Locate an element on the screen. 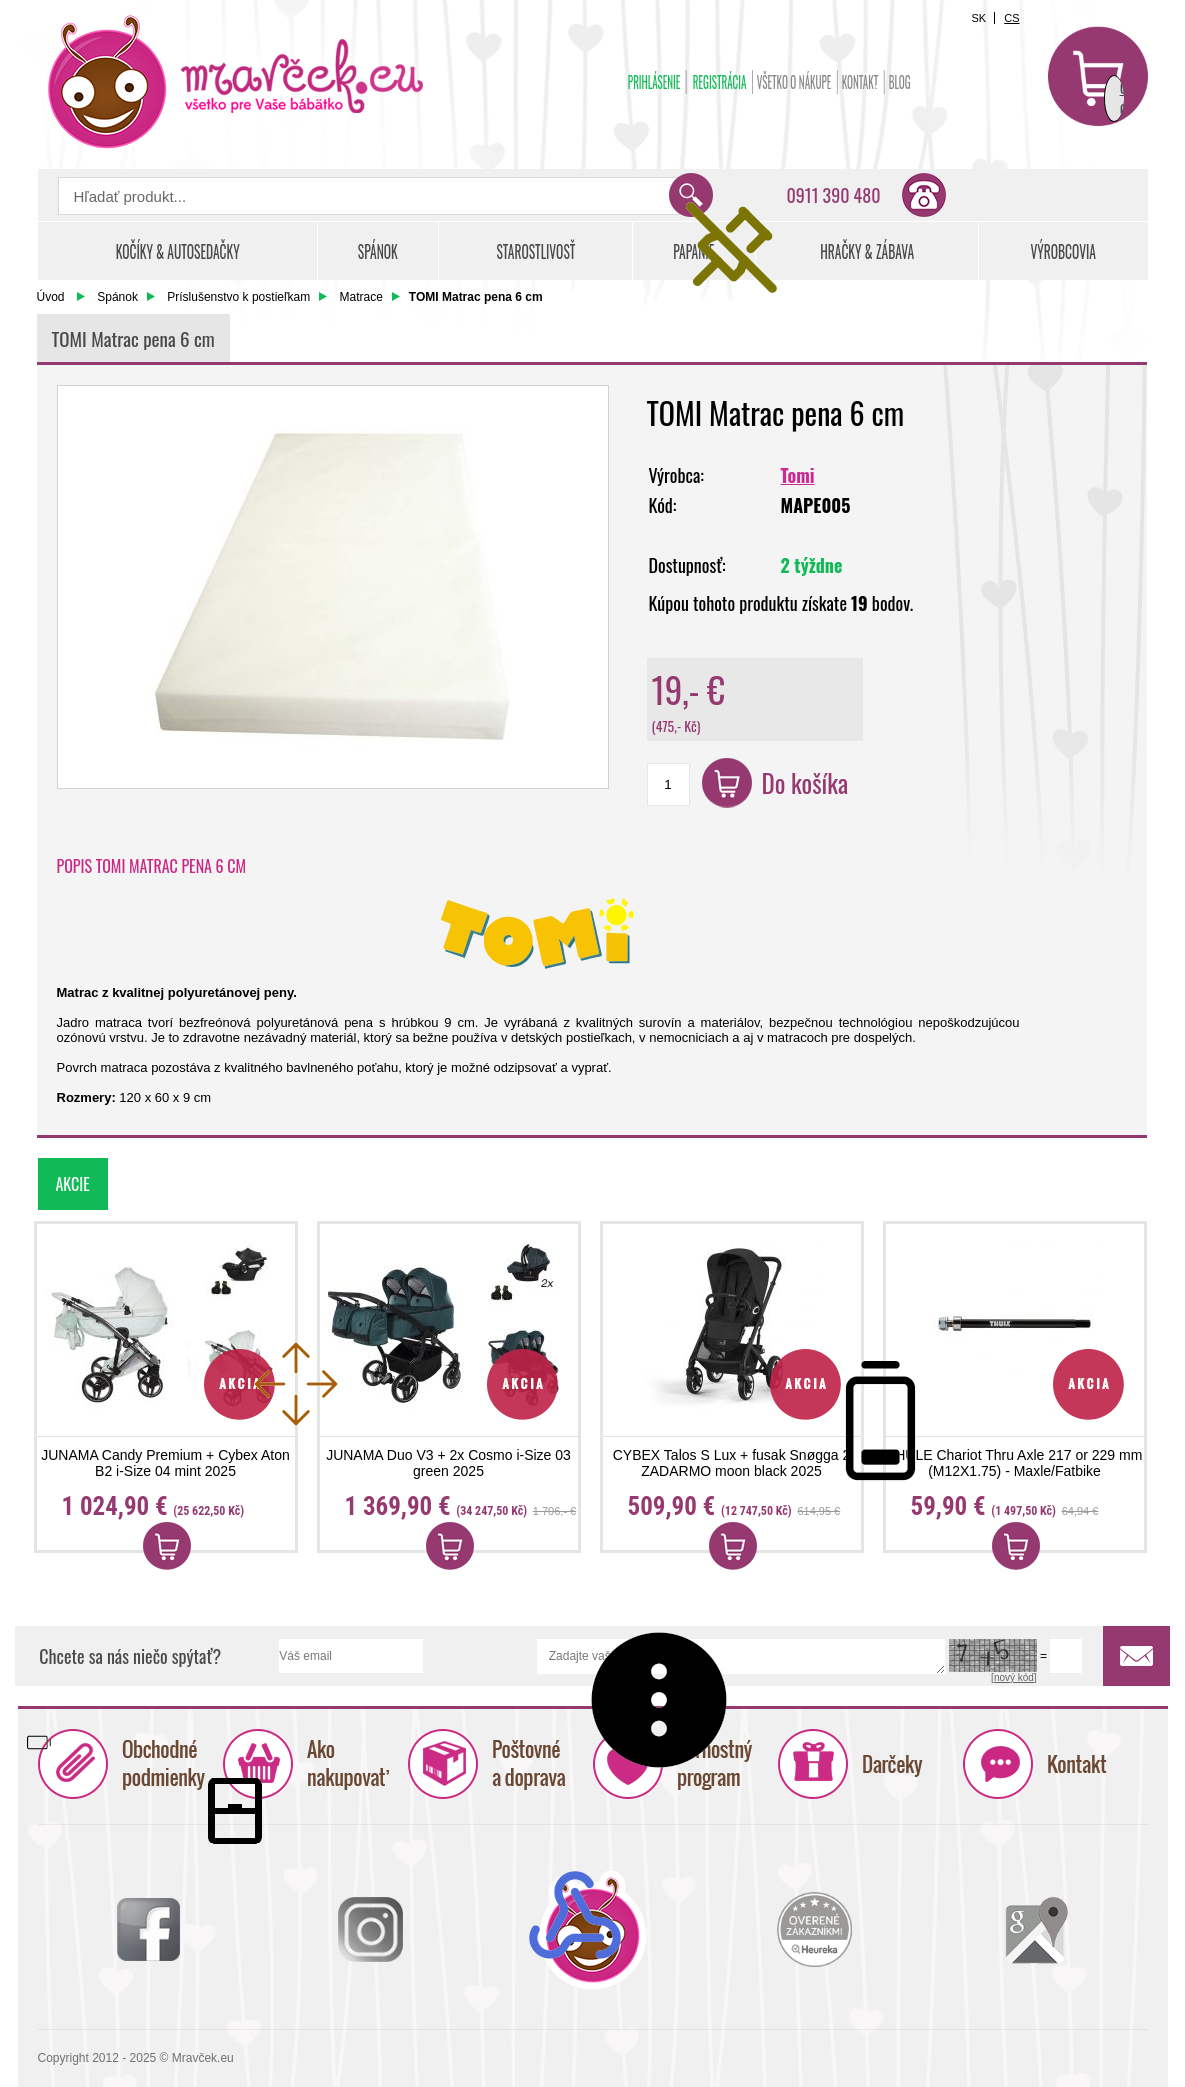 The width and height of the screenshot is (1185, 2087). indicates battery is empty or depleted is located at coordinates (38, 1742).